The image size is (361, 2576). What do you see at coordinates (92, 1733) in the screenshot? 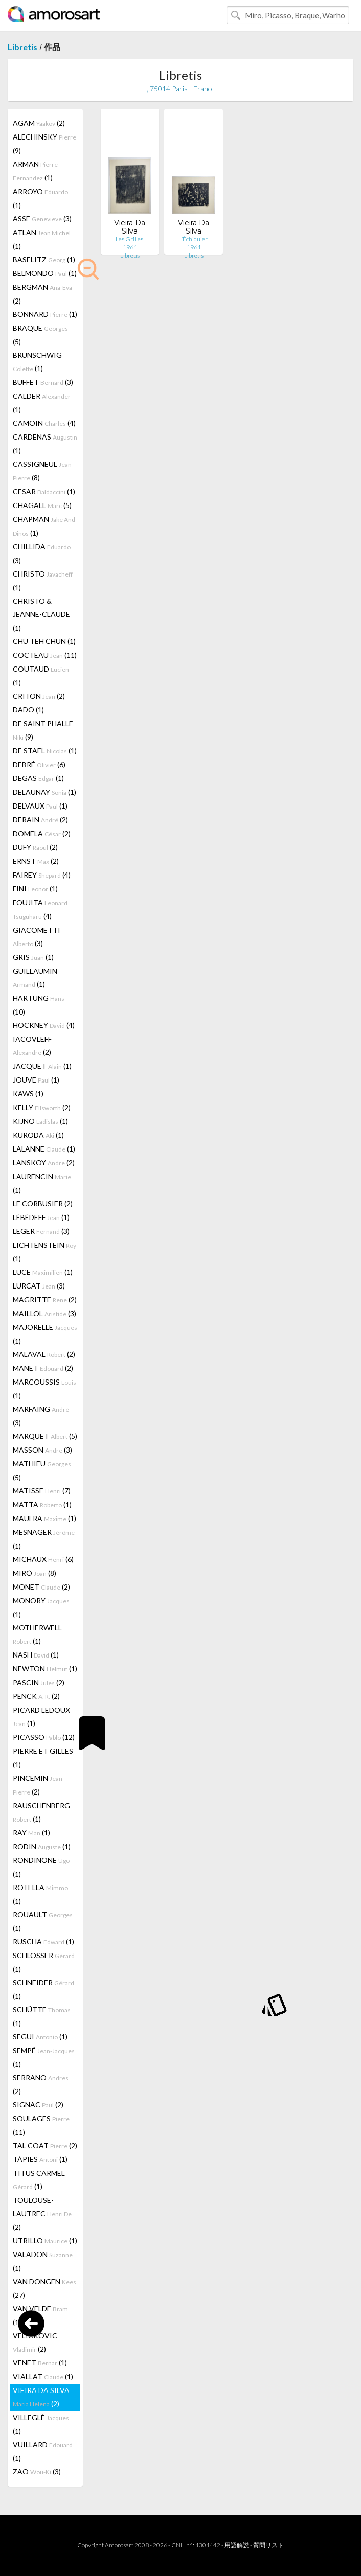
I see `save this item for later` at bounding box center [92, 1733].